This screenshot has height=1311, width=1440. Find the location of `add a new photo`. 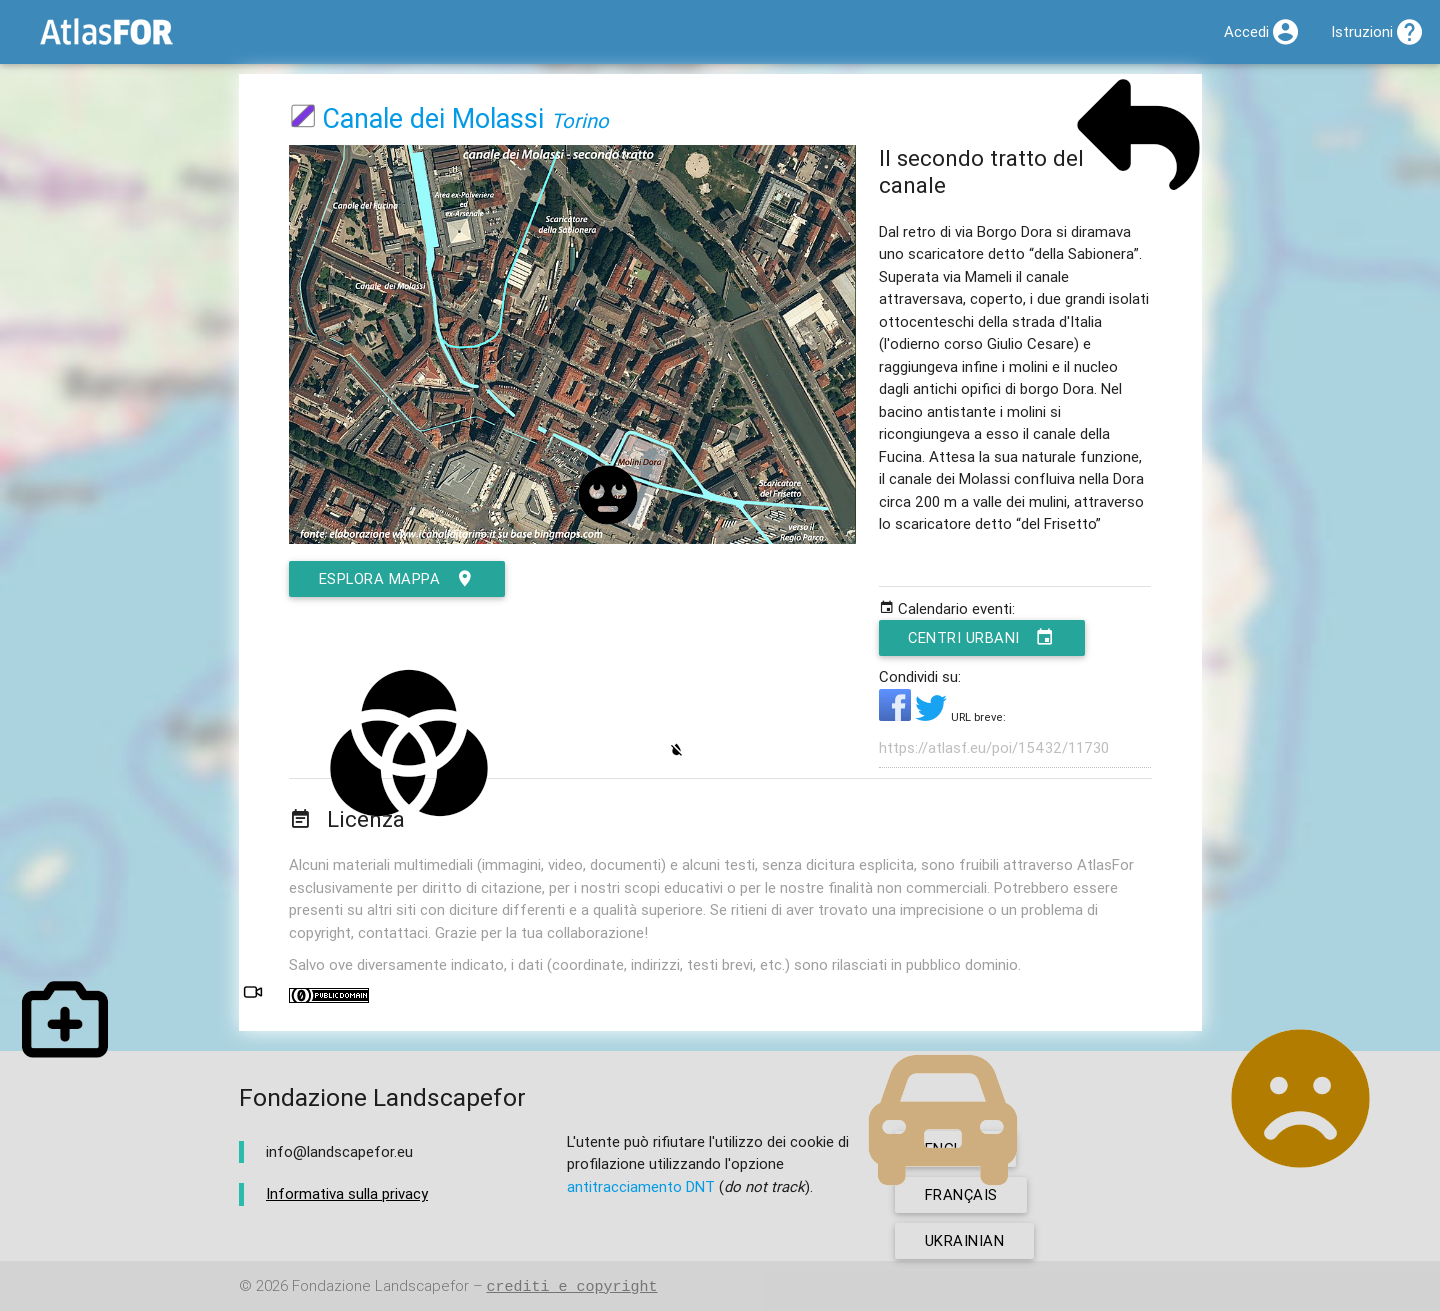

add a new photo is located at coordinates (65, 1021).